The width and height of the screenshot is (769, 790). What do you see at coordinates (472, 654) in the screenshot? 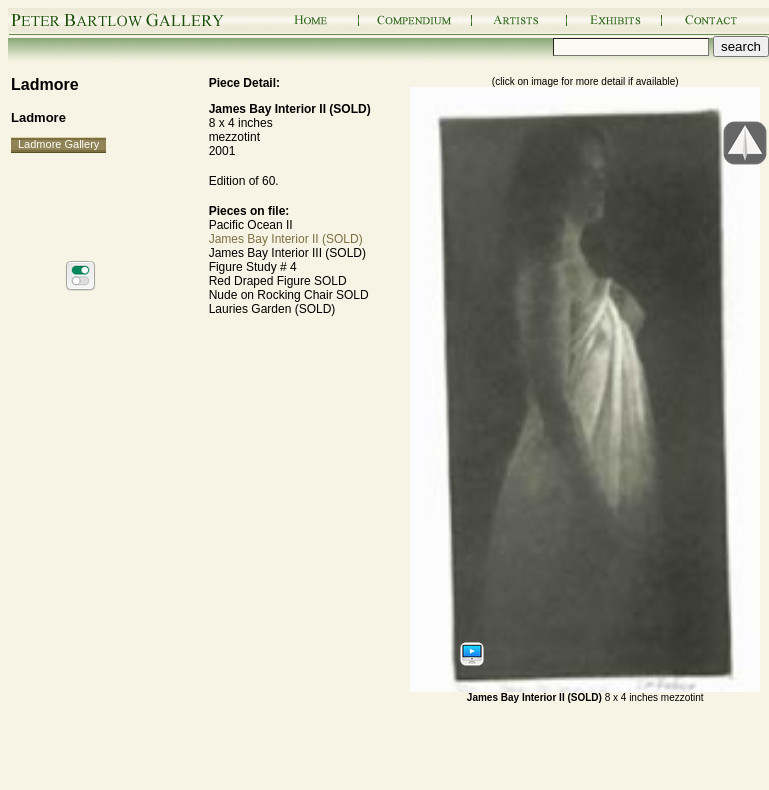
I see `open variety slideshow app` at bounding box center [472, 654].